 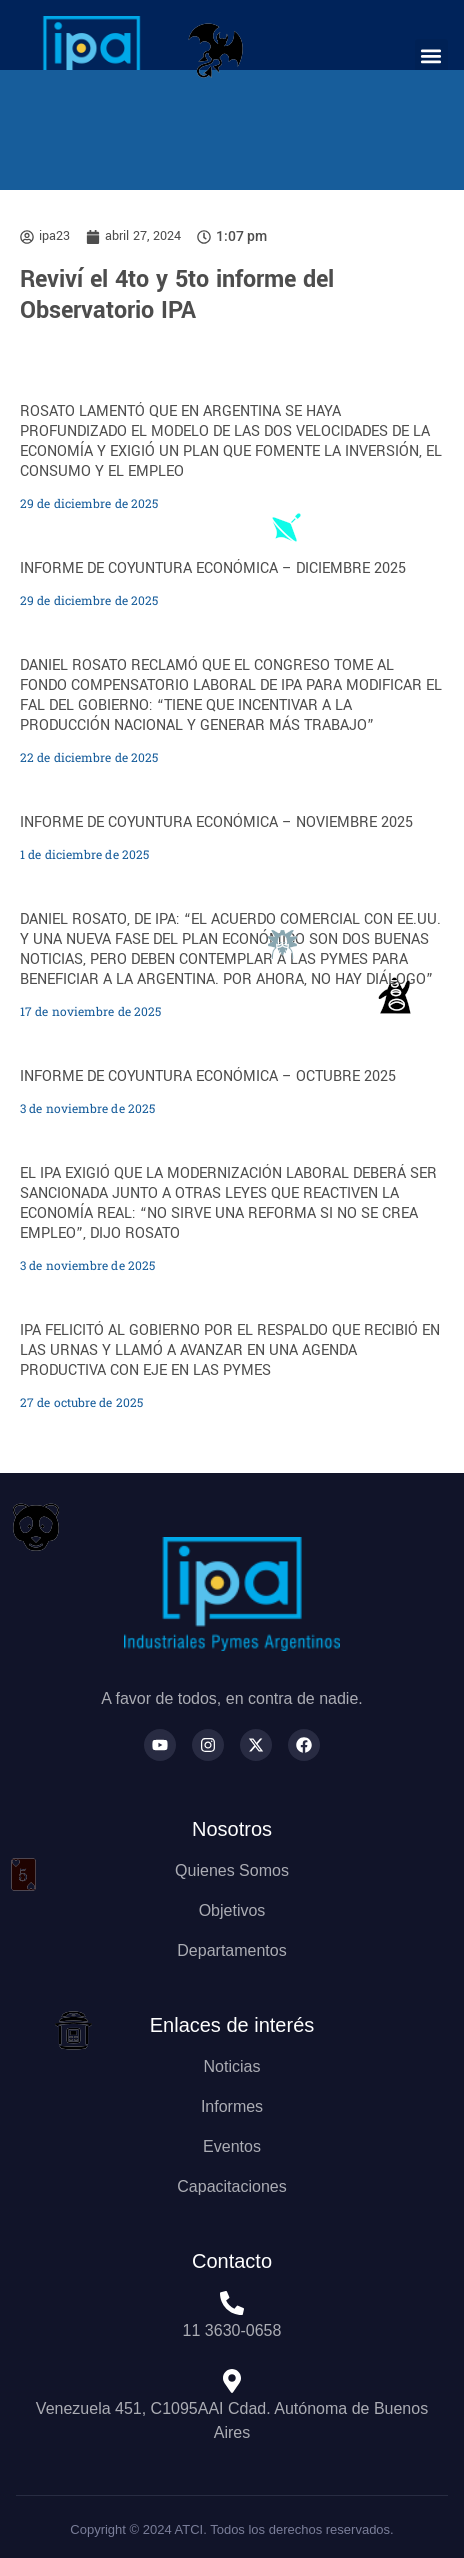 What do you see at coordinates (73, 2030) in the screenshot?
I see `access pressure cooker recipes or settings` at bounding box center [73, 2030].